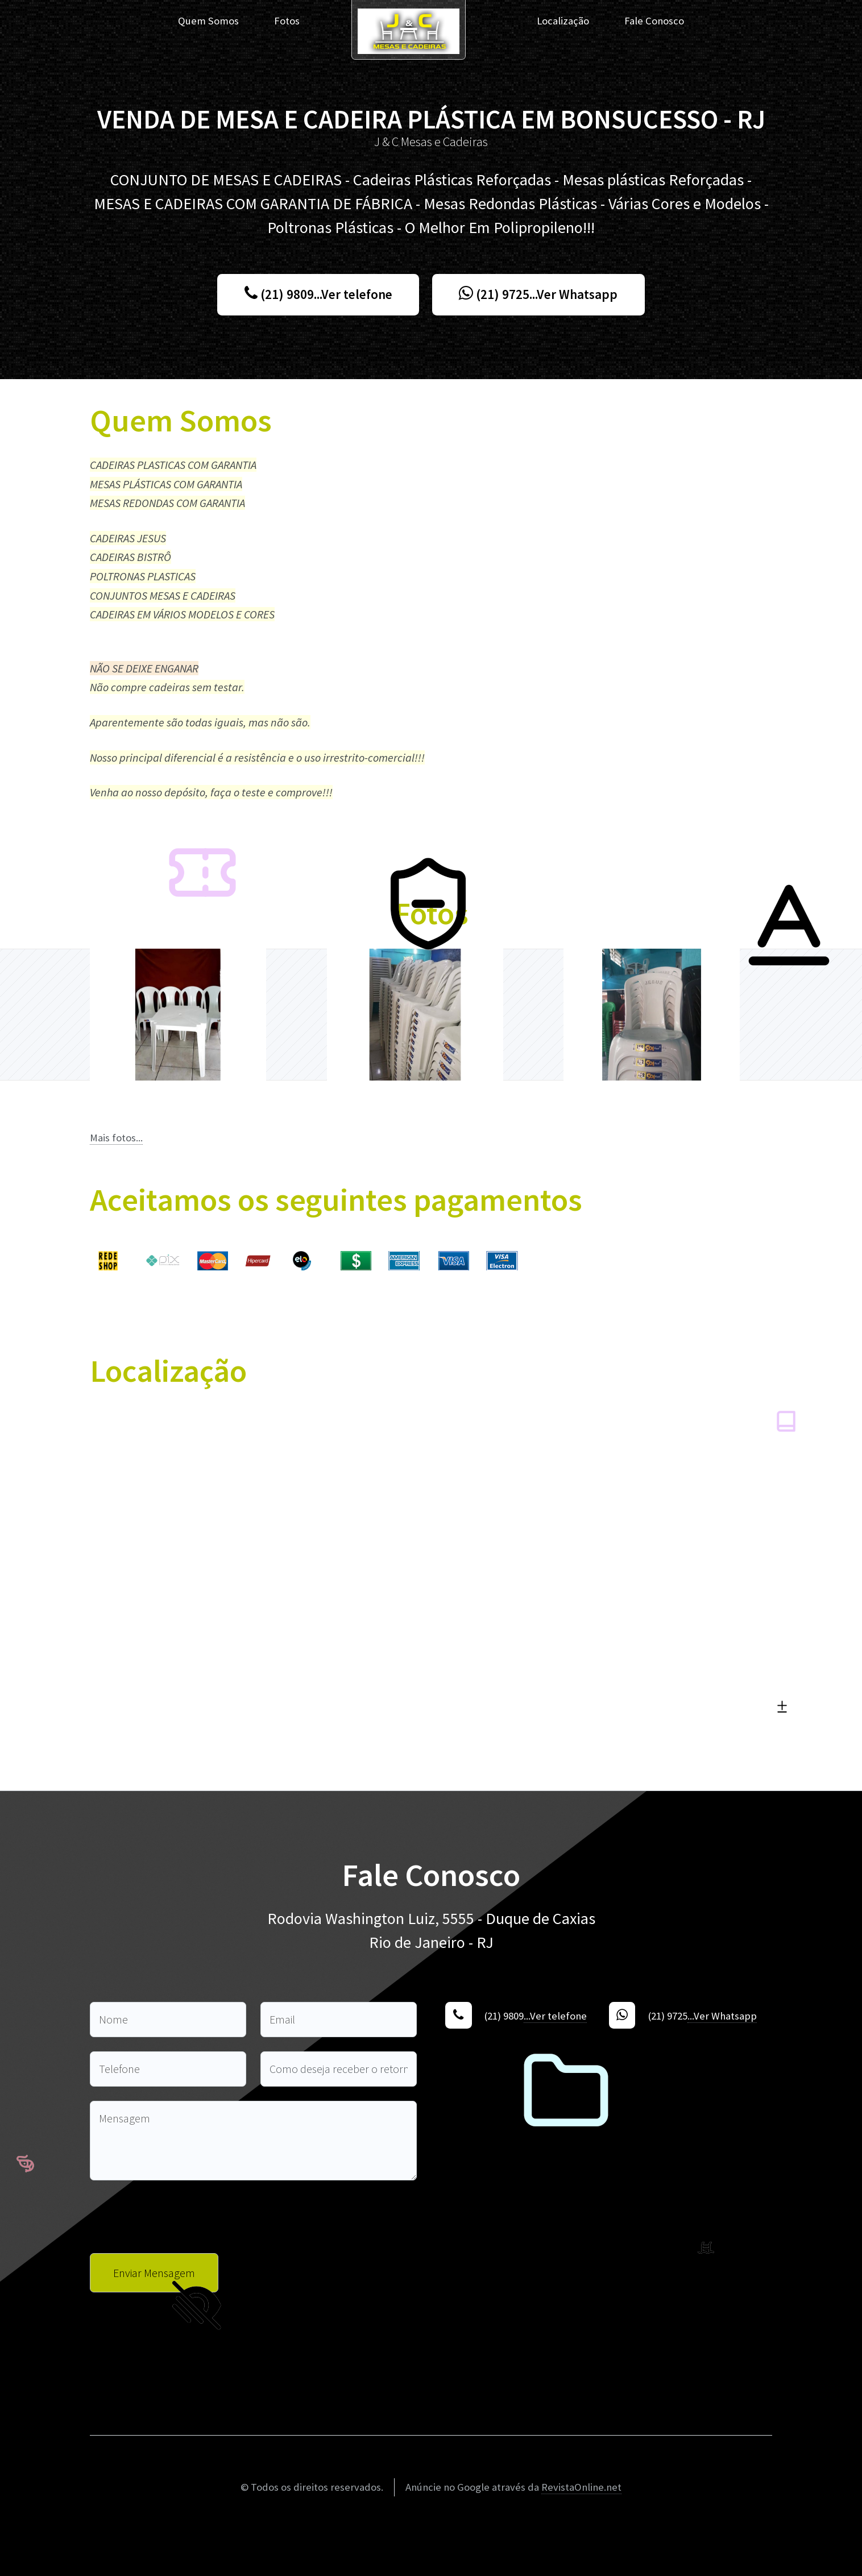 The image size is (862, 2576). I want to click on open reading or library section, so click(786, 1421).